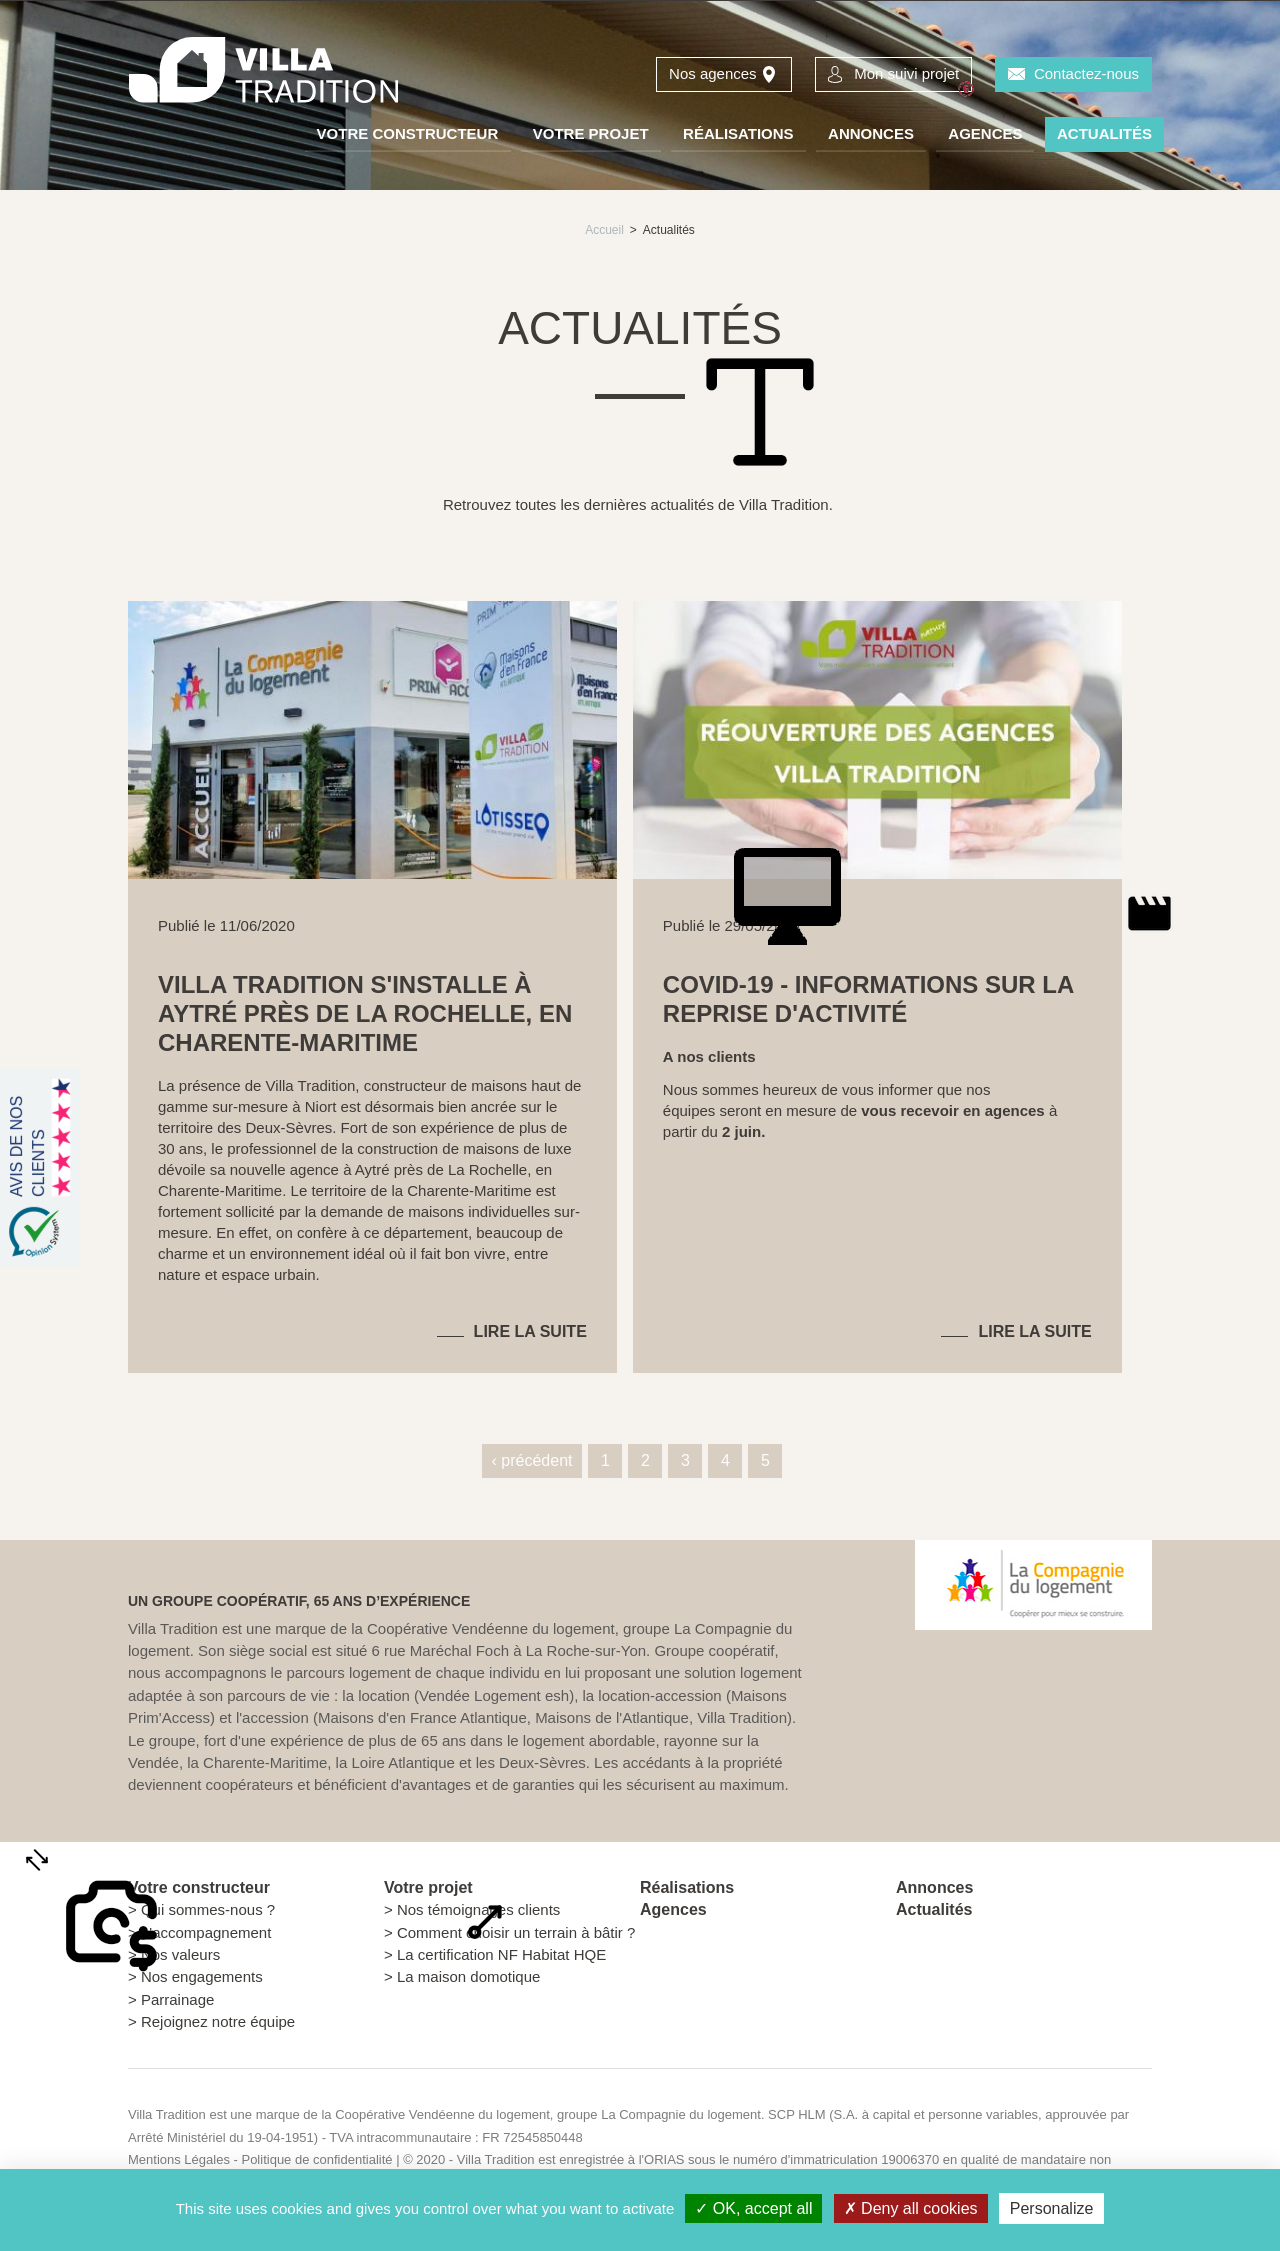 The height and width of the screenshot is (2251, 1280). I want to click on format text or access text styling options, so click(760, 412).